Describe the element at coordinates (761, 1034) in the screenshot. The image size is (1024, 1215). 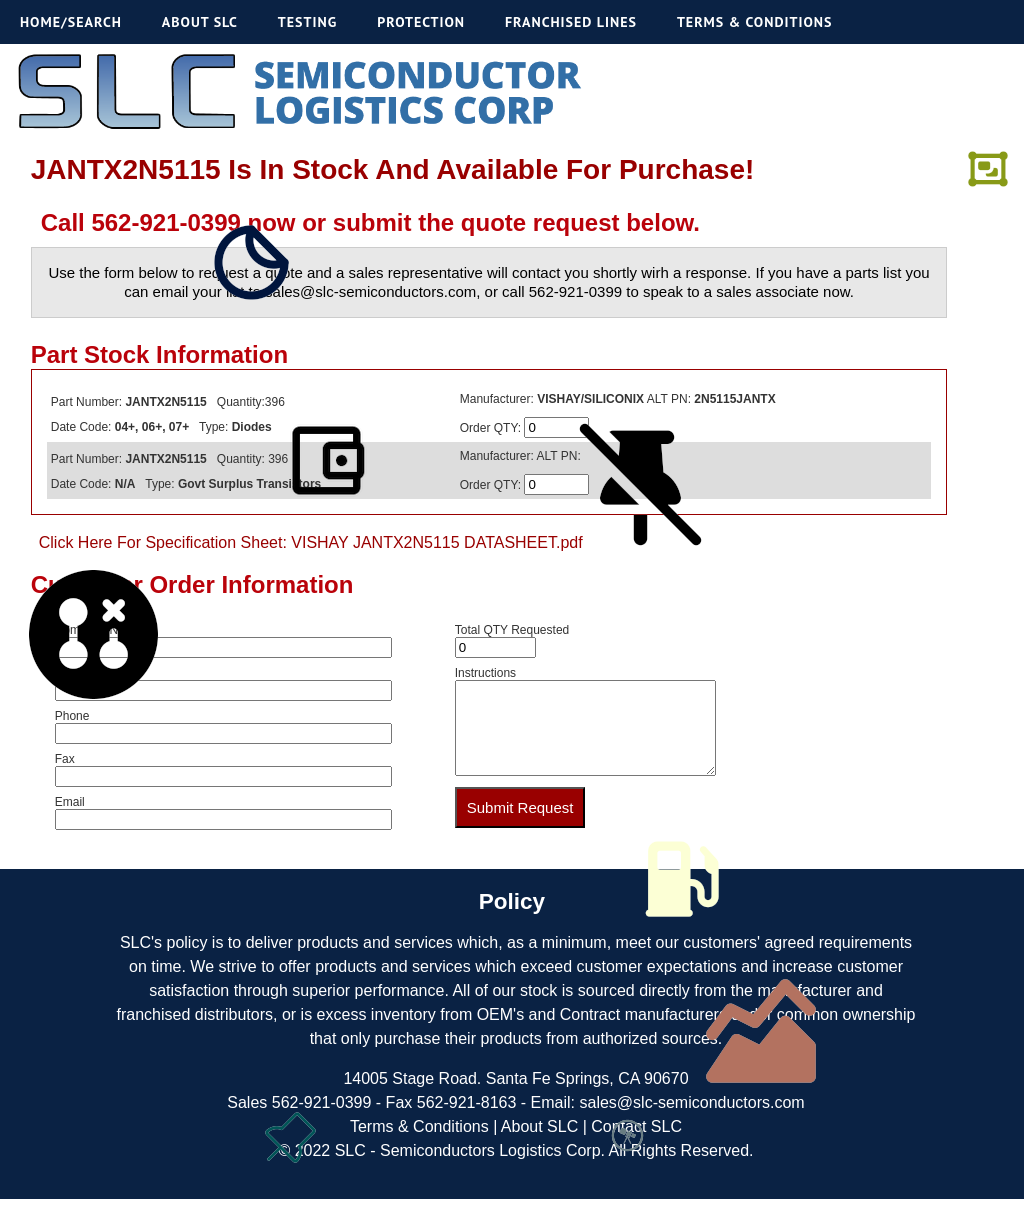
I see `view area chart with trend line` at that location.